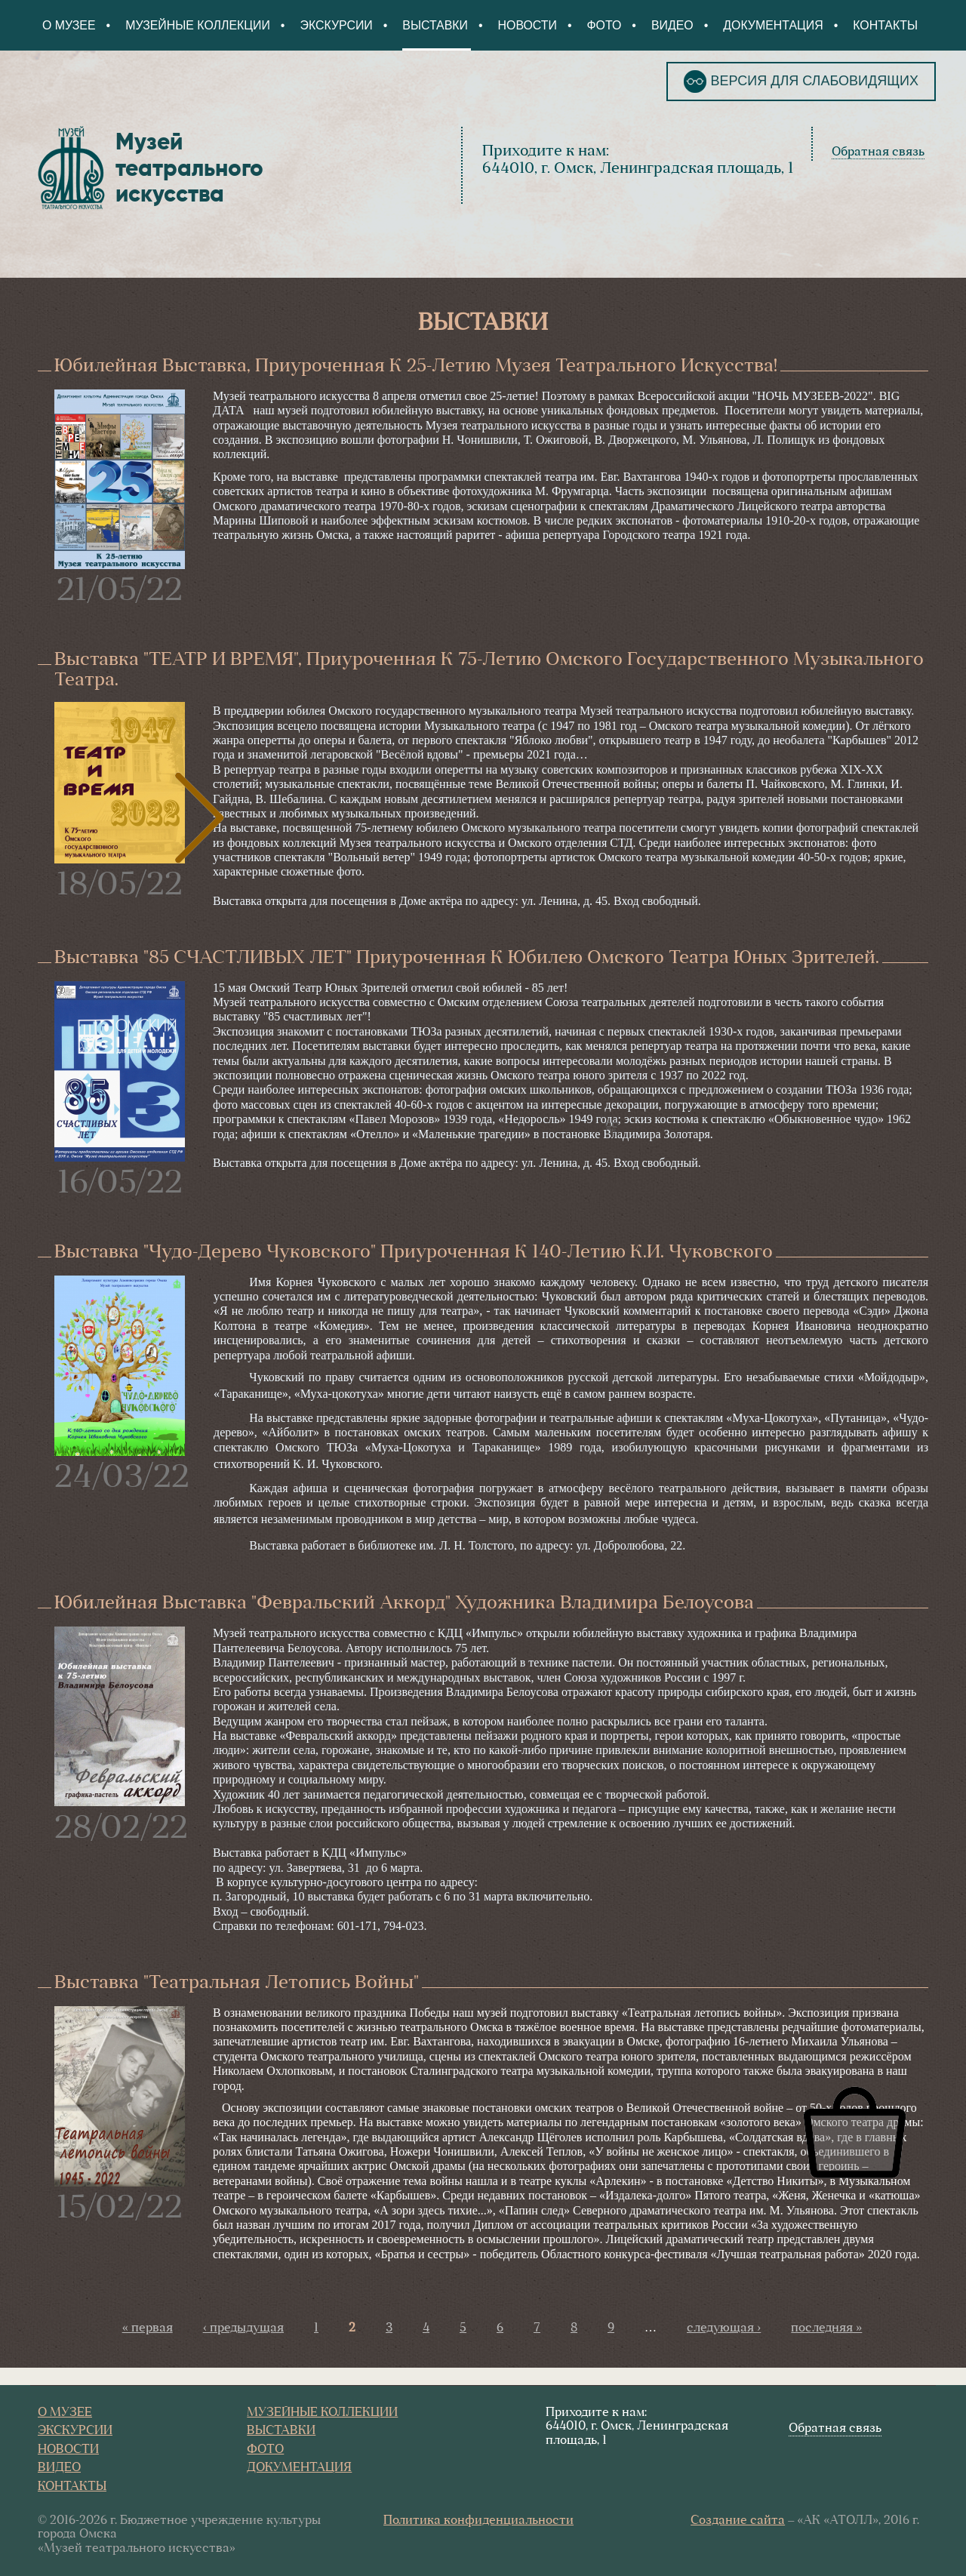 Image resolution: width=966 pixels, height=2576 pixels. I want to click on scan or generate a qr code, so click(611, 1128).